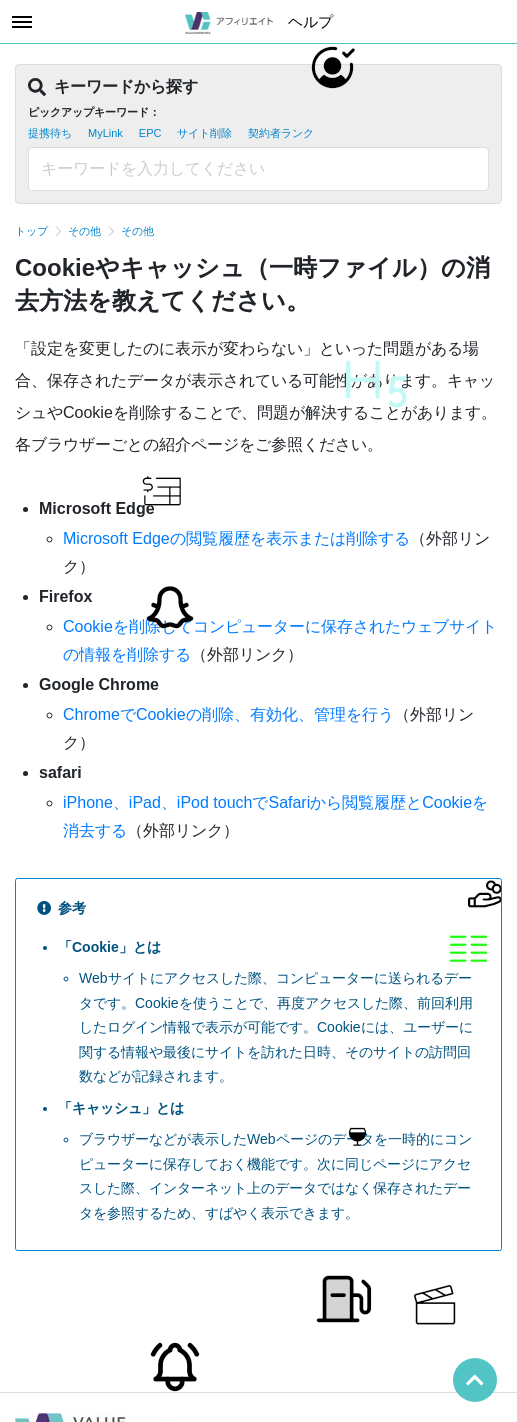 This screenshot has width=517, height=1422. What do you see at coordinates (342, 1299) in the screenshot?
I see `find nearby gas stations` at bounding box center [342, 1299].